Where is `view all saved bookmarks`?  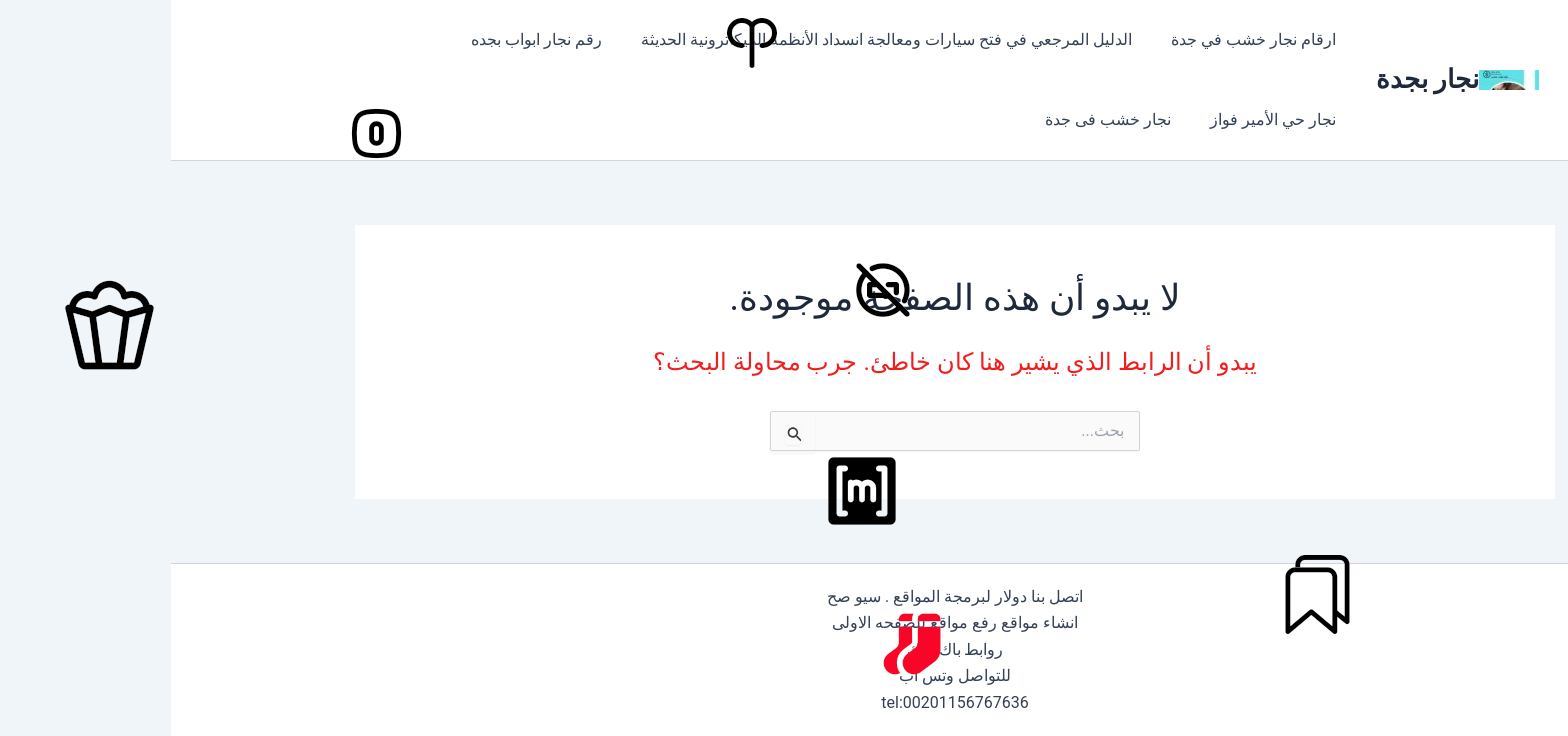
view all saved bookmarks is located at coordinates (1317, 594).